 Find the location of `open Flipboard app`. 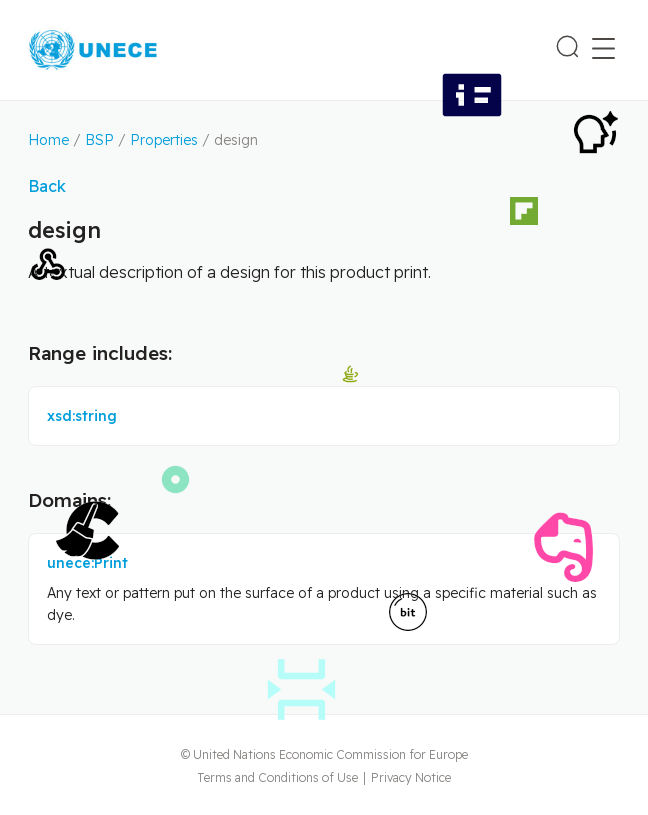

open Flipboard app is located at coordinates (524, 211).